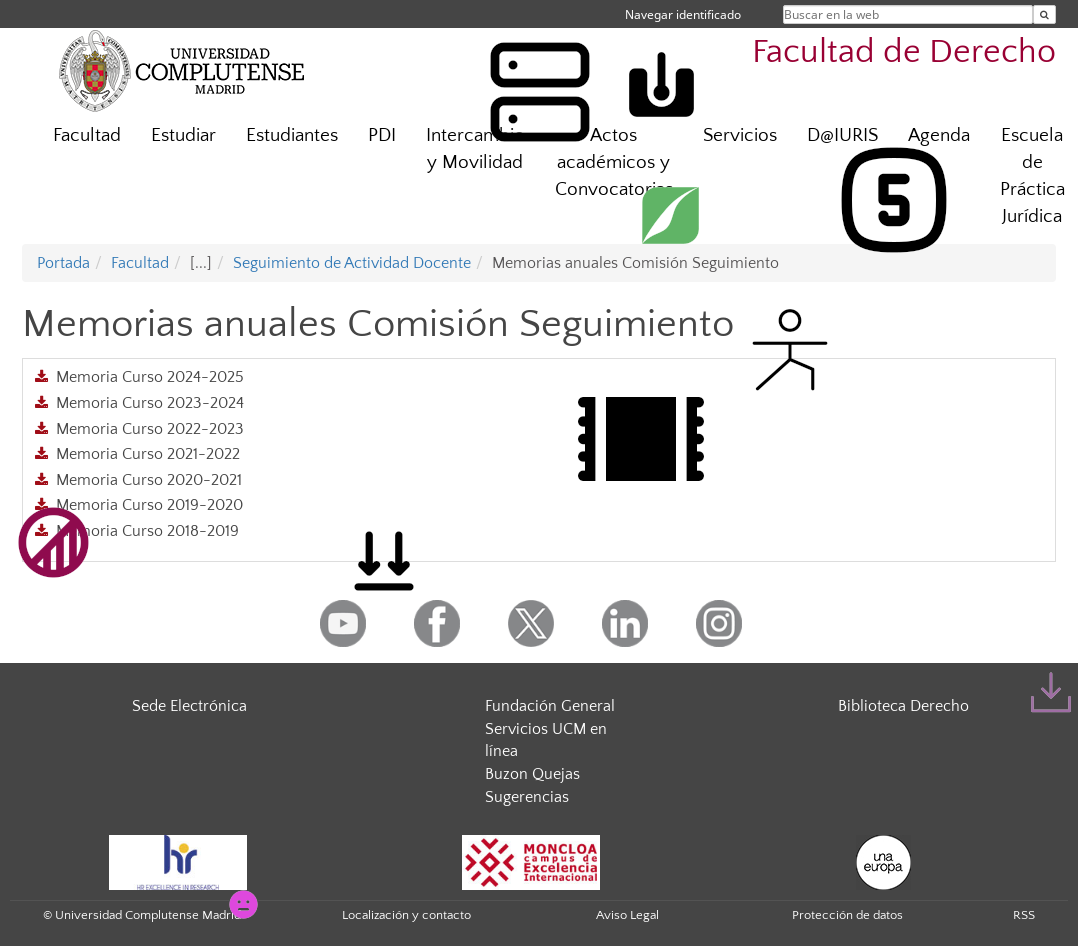 The image size is (1078, 946). I want to click on rate your experience as neutral, so click(243, 904).